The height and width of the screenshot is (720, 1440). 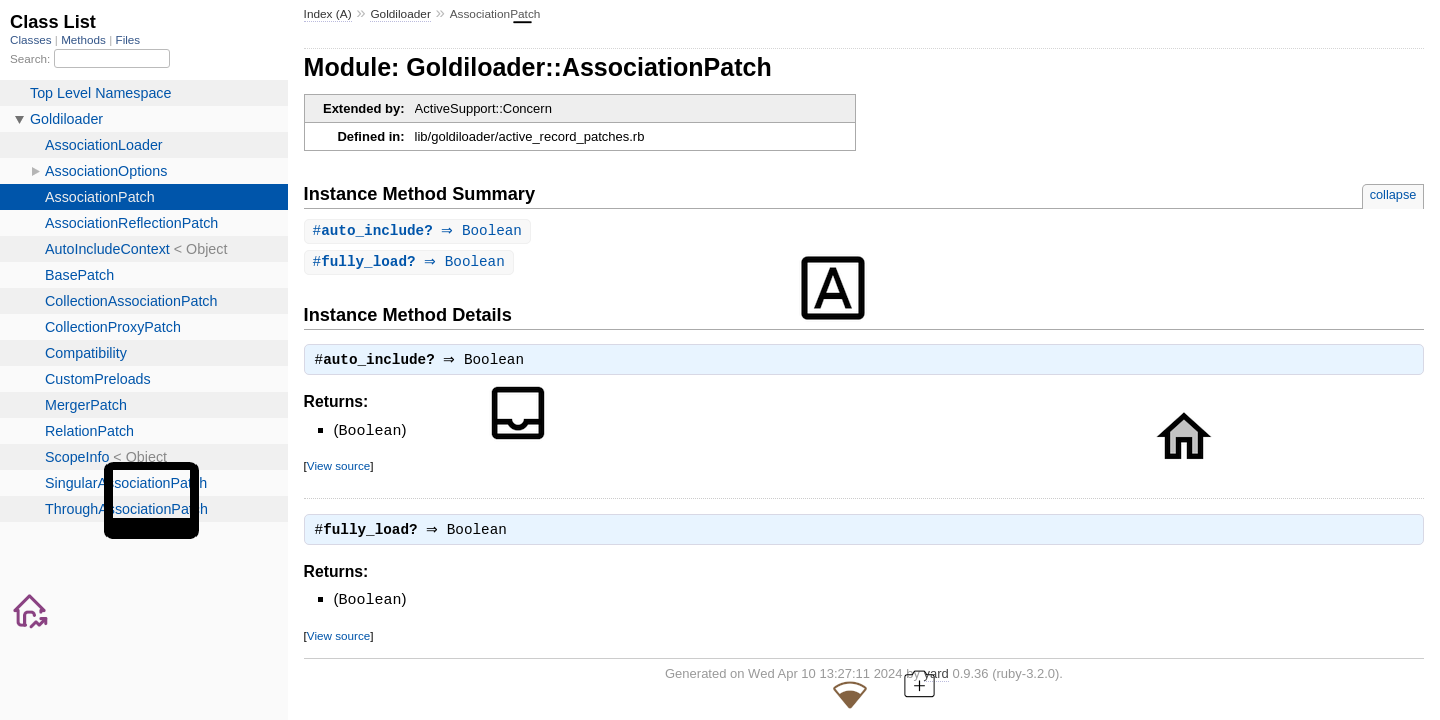 What do you see at coordinates (919, 684) in the screenshot?
I see `add a new photo` at bounding box center [919, 684].